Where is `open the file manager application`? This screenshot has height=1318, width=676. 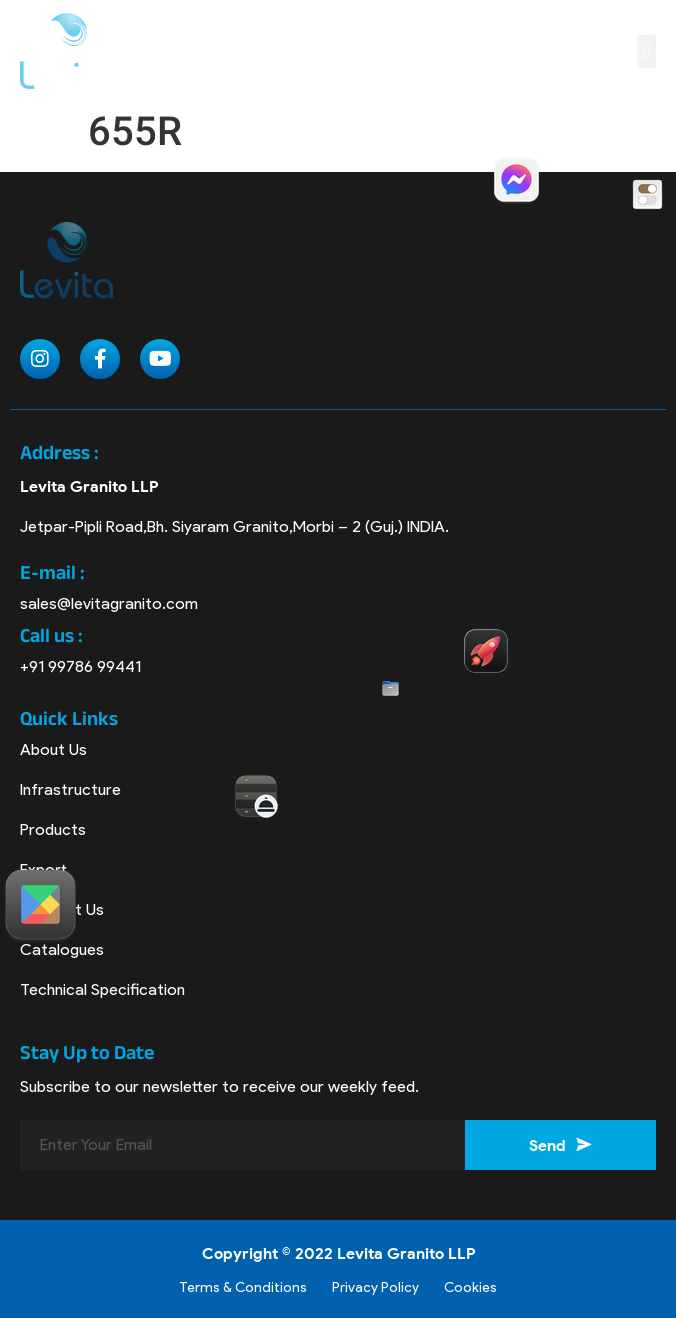
open the file manager application is located at coordinates (390, 688).